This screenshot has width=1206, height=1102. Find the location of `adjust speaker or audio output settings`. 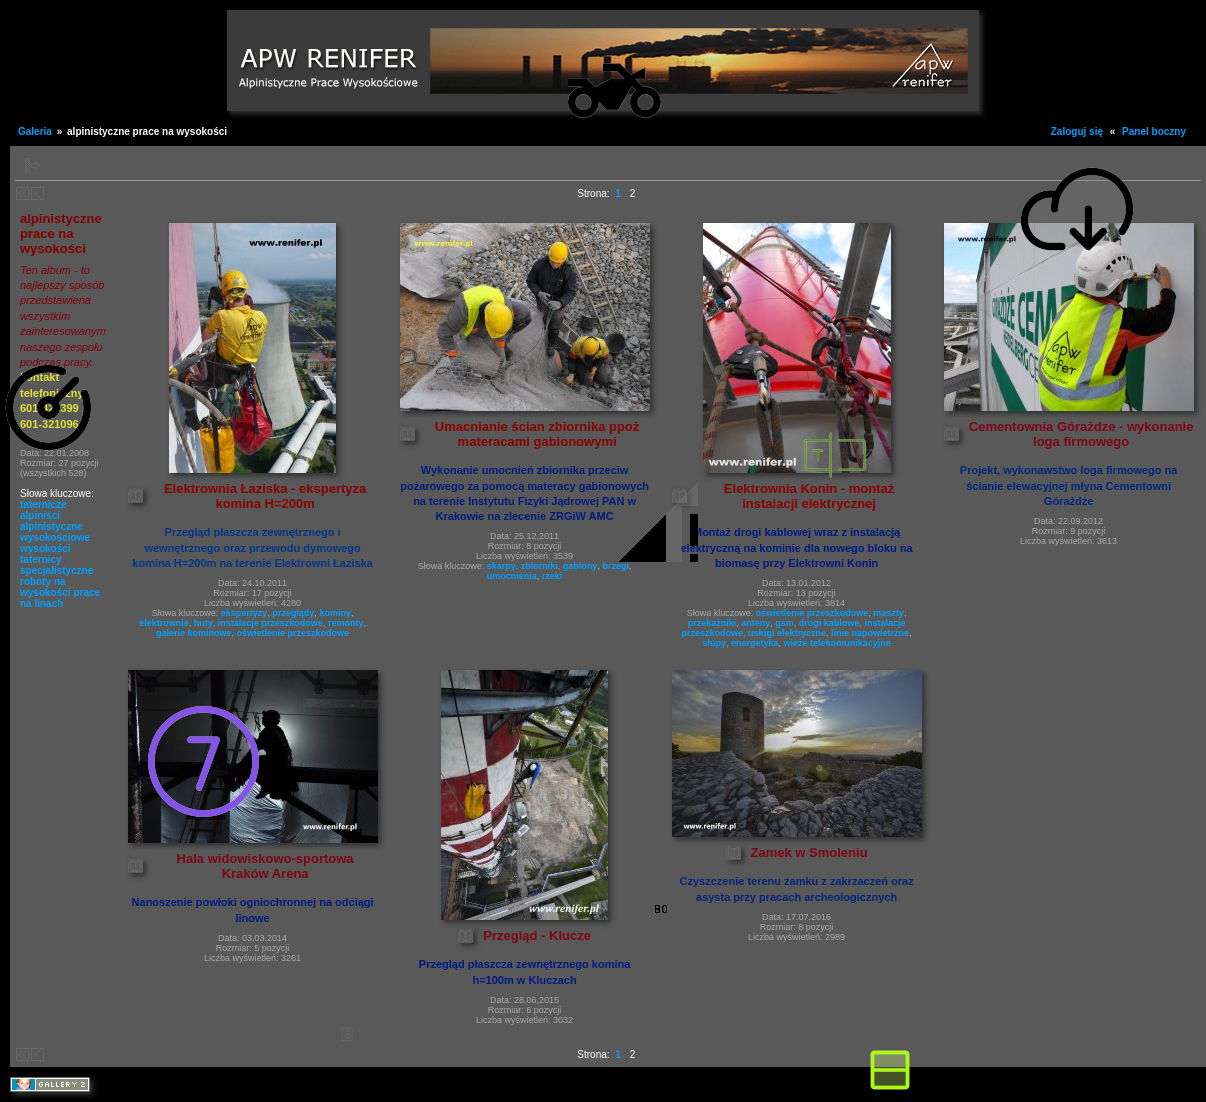

adjust speaker or audio output settings is located at coordinates (347, 1034).